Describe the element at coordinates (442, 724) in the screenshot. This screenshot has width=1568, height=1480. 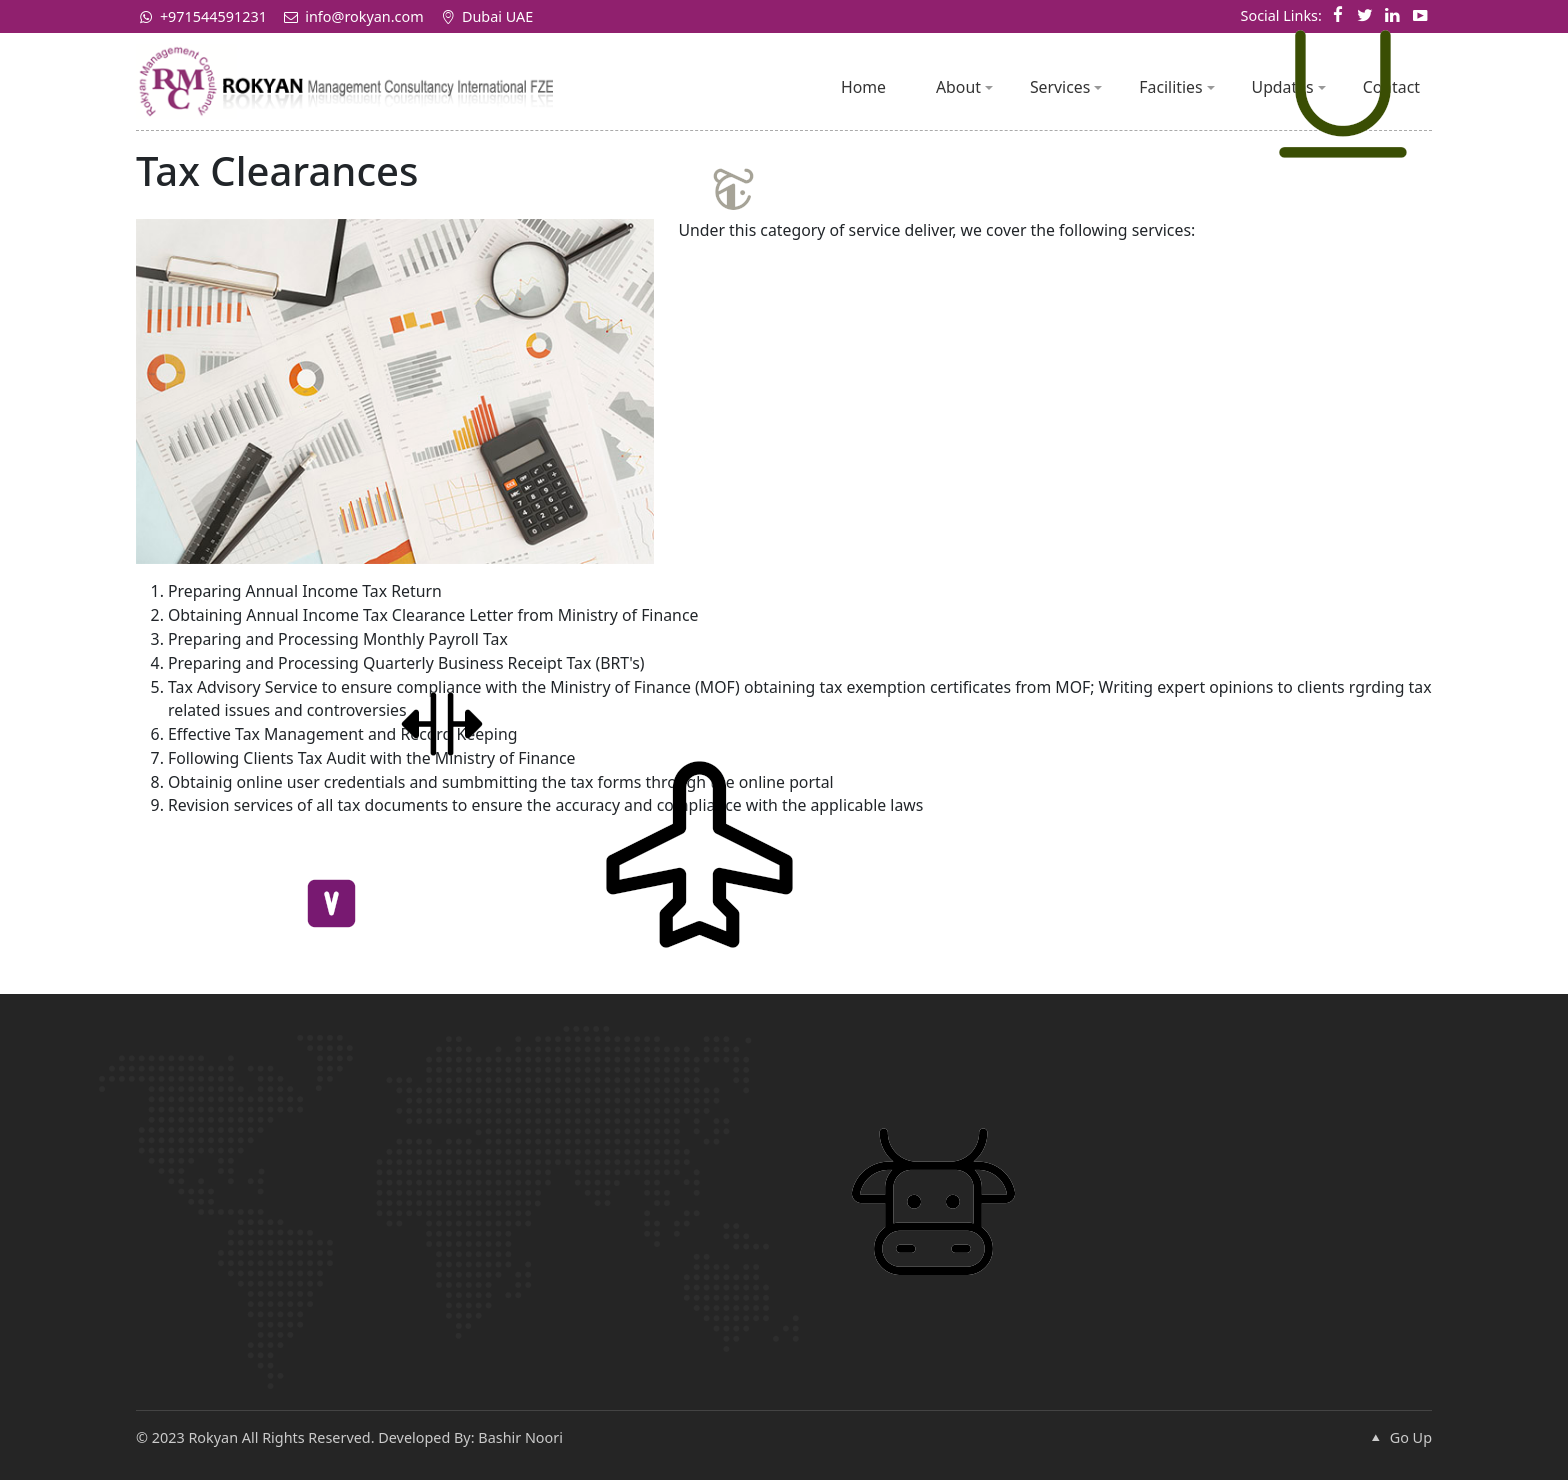
I see `split view horizontally` at that location.